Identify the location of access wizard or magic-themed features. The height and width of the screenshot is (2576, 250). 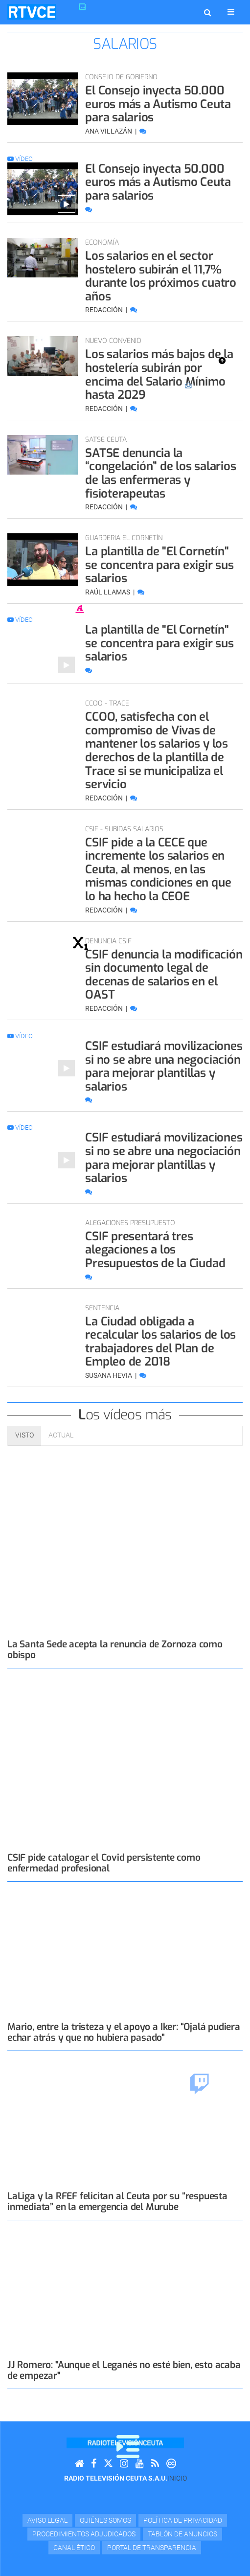
(80, 609).